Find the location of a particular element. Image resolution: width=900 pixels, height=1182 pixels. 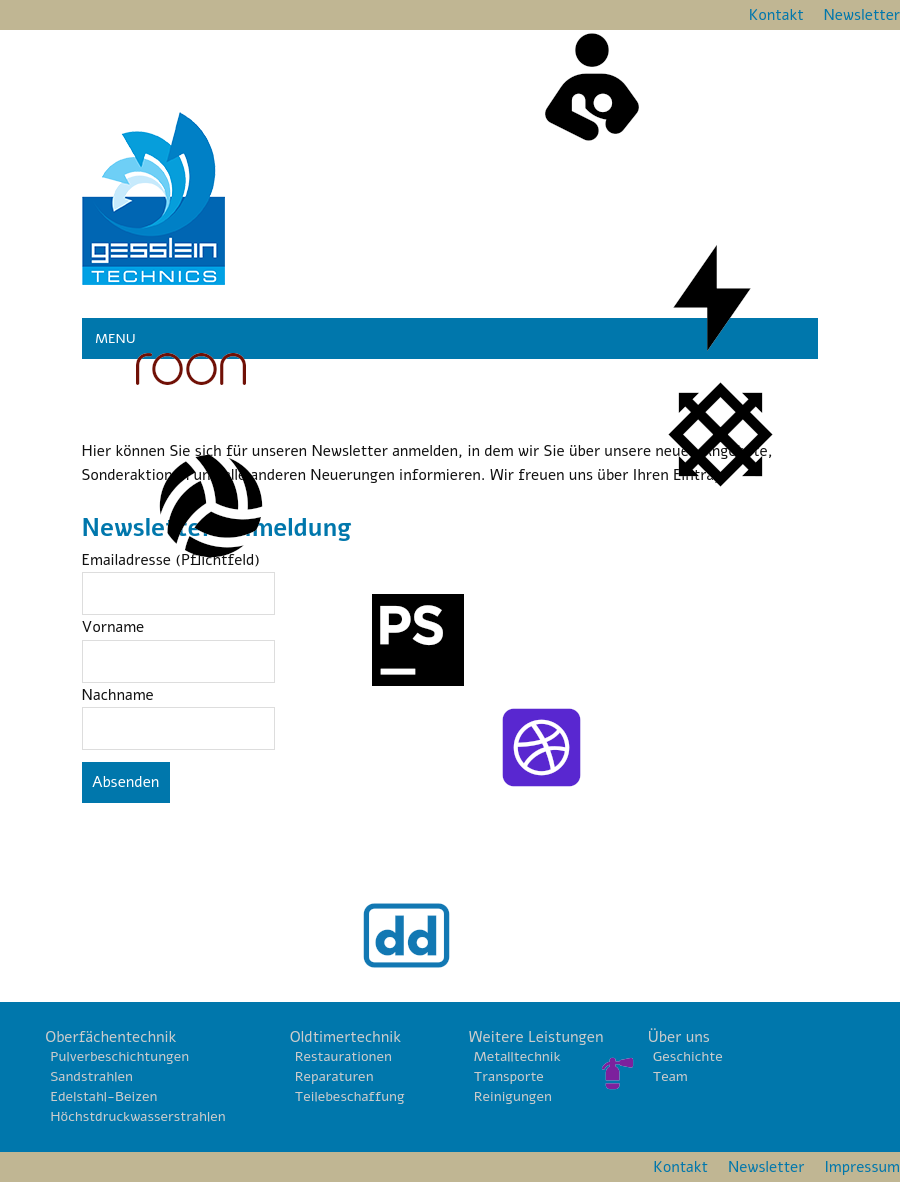

open phpstorm ide is located at coordinates (418, 640).